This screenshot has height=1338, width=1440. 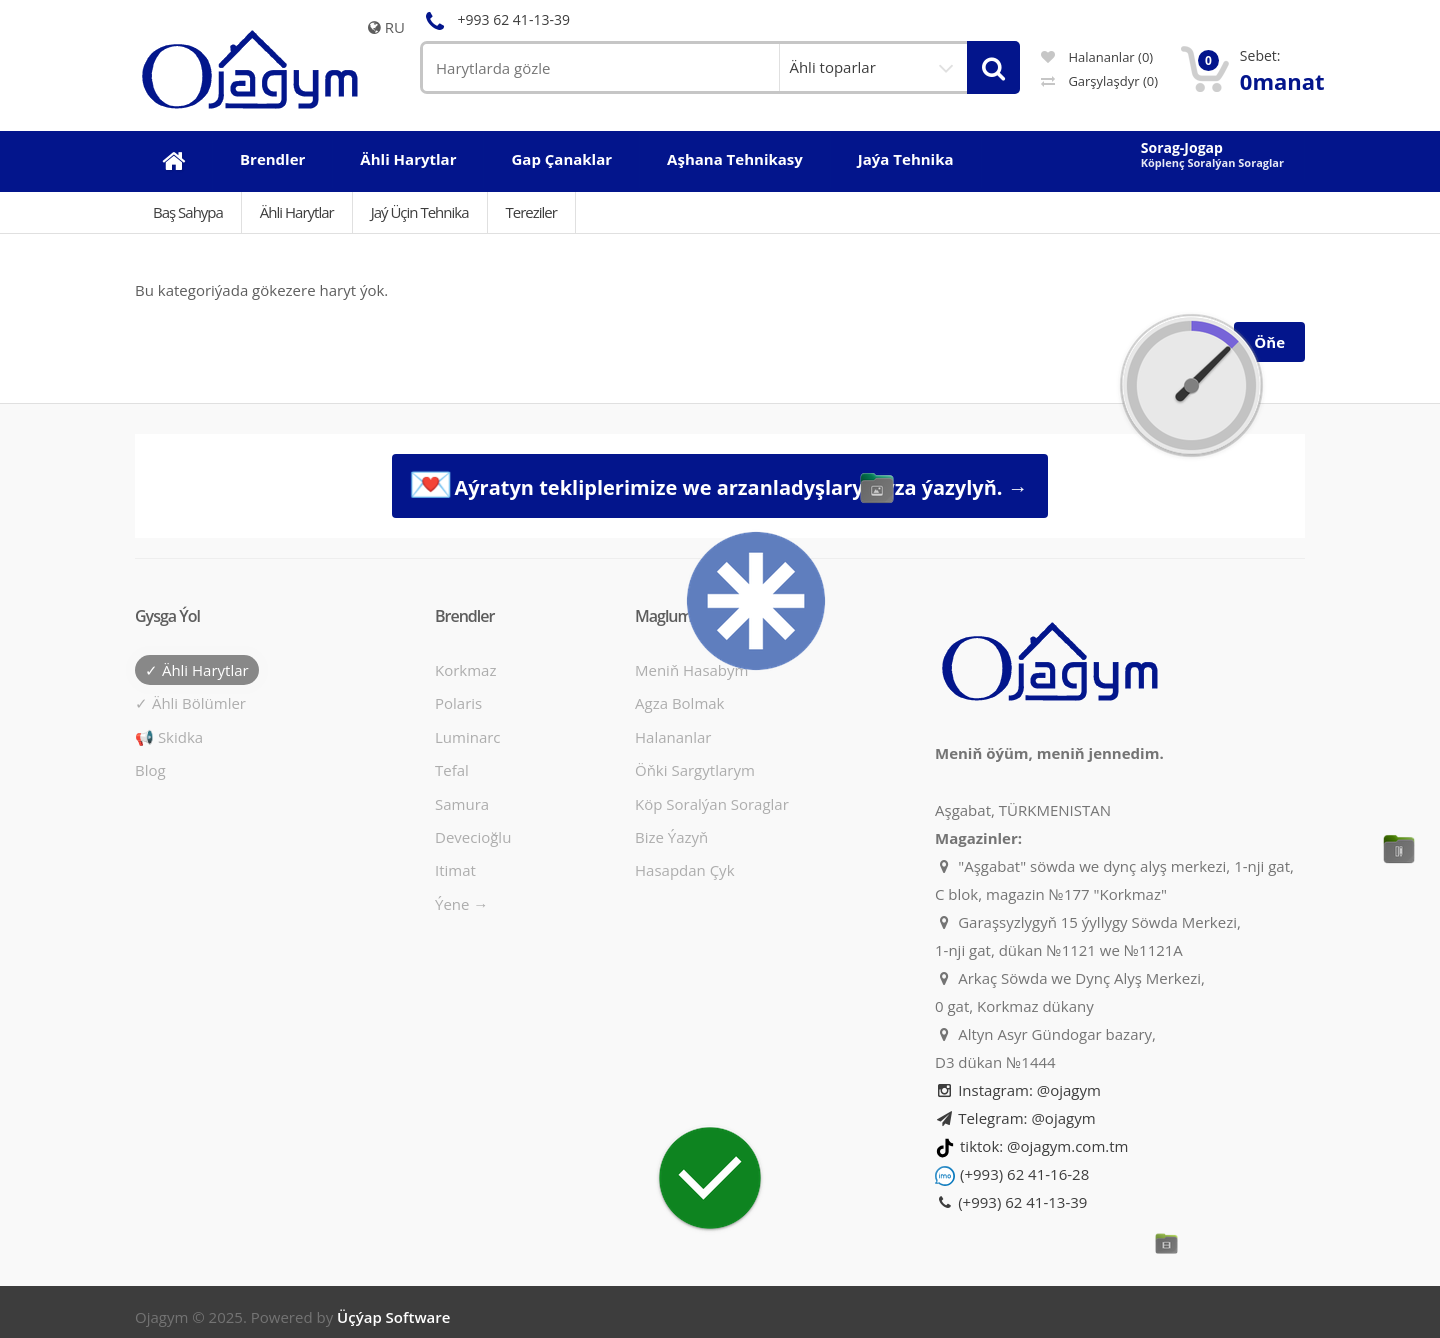 I want to click on open sysprof system profiler, so click(x=1191, y=385).